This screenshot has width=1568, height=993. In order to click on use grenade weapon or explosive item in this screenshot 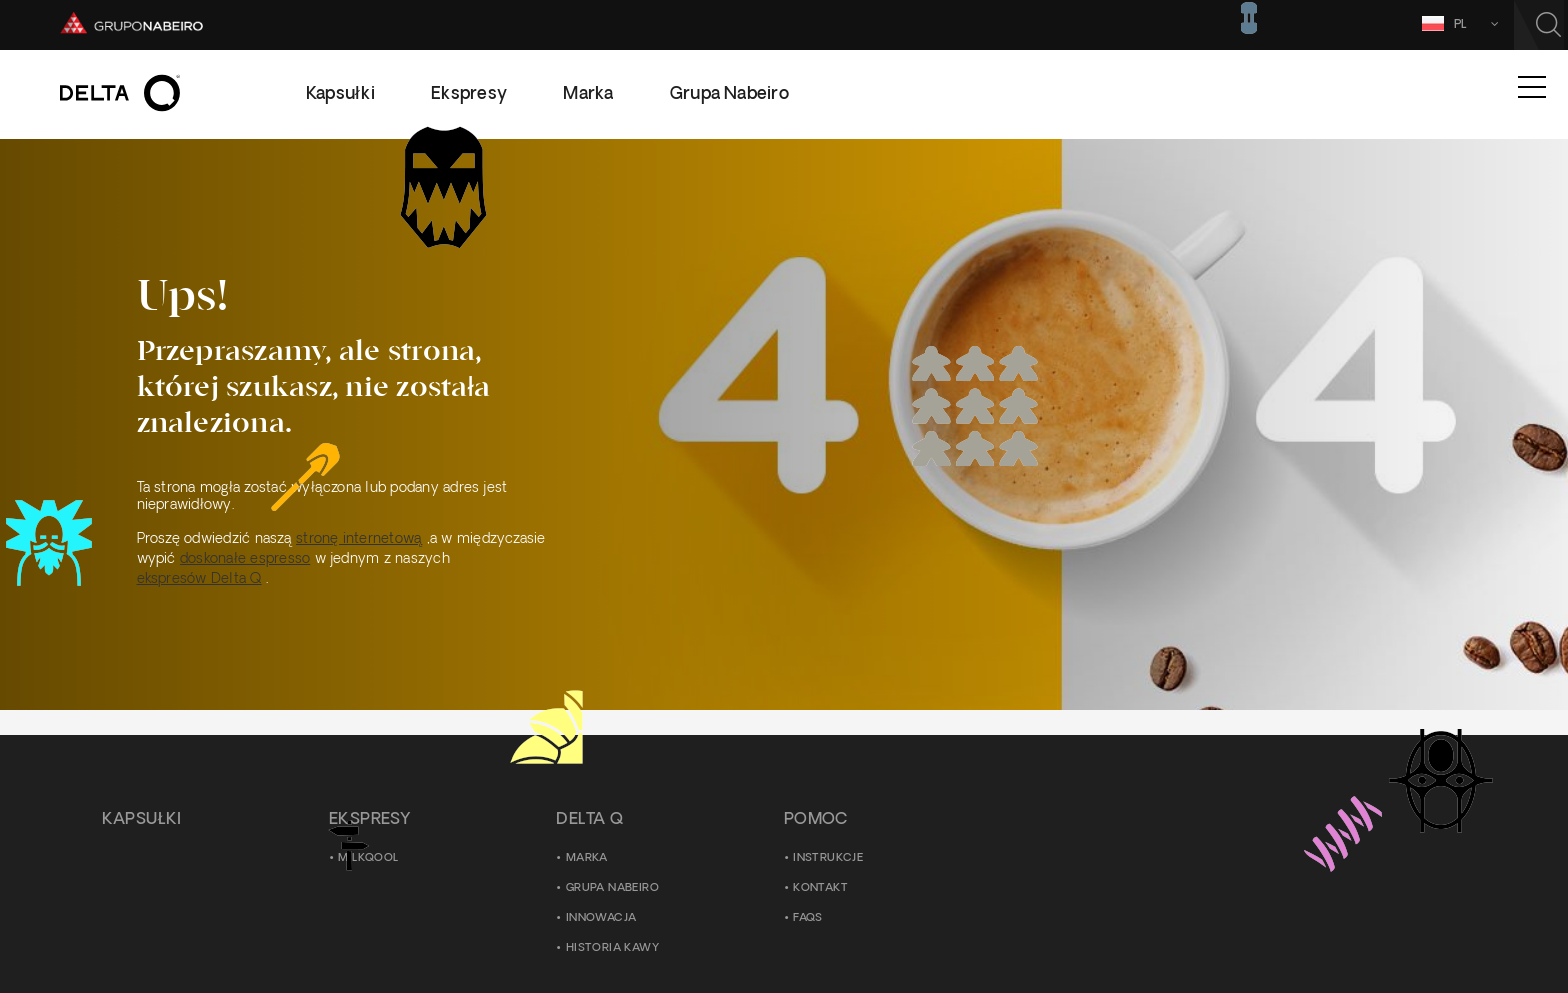, I will do `click(1249, 18)`.